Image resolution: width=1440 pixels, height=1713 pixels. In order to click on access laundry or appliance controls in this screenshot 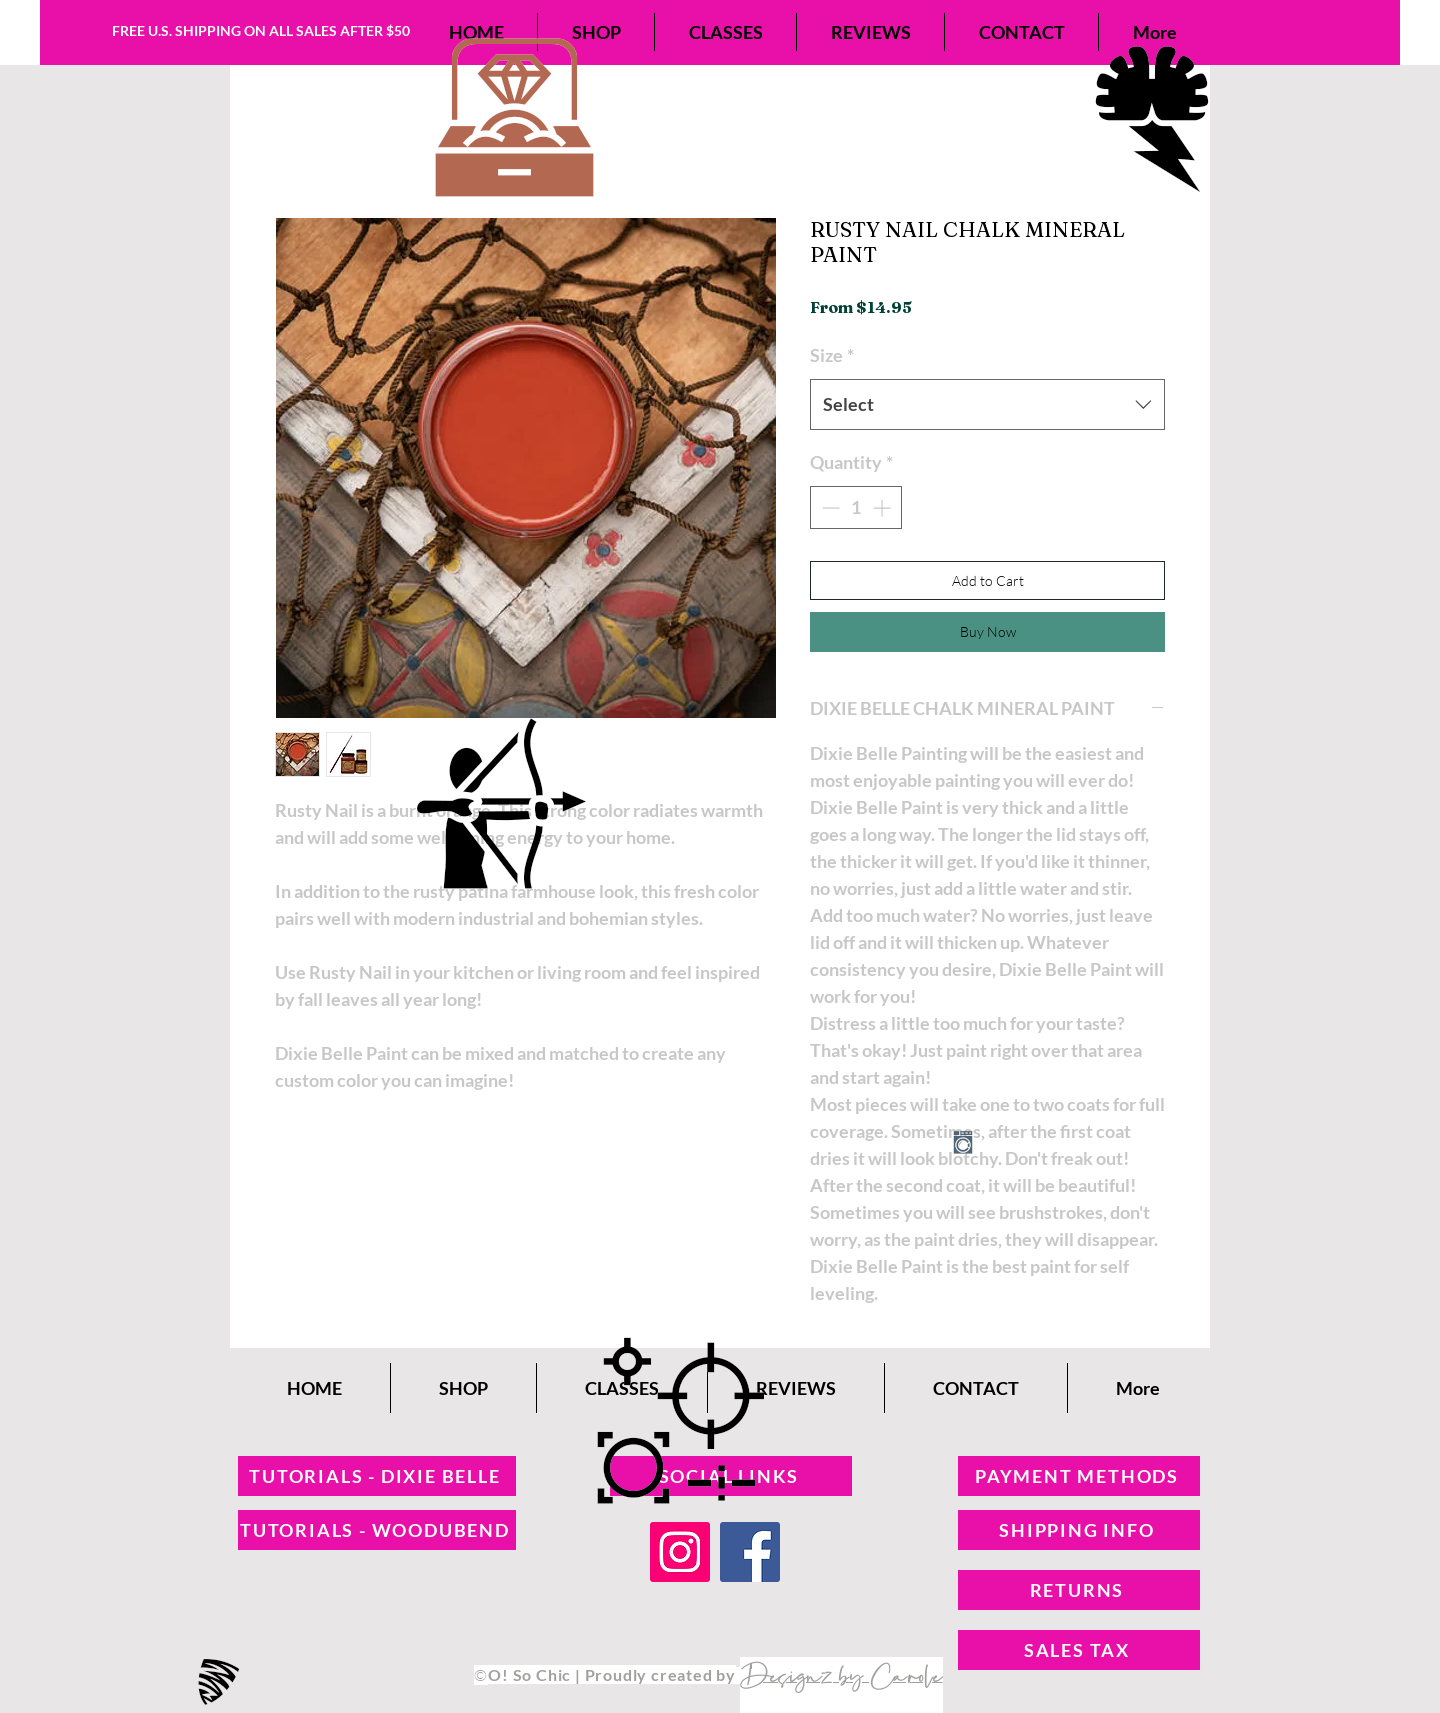, I will do `click(963, 1142)`.